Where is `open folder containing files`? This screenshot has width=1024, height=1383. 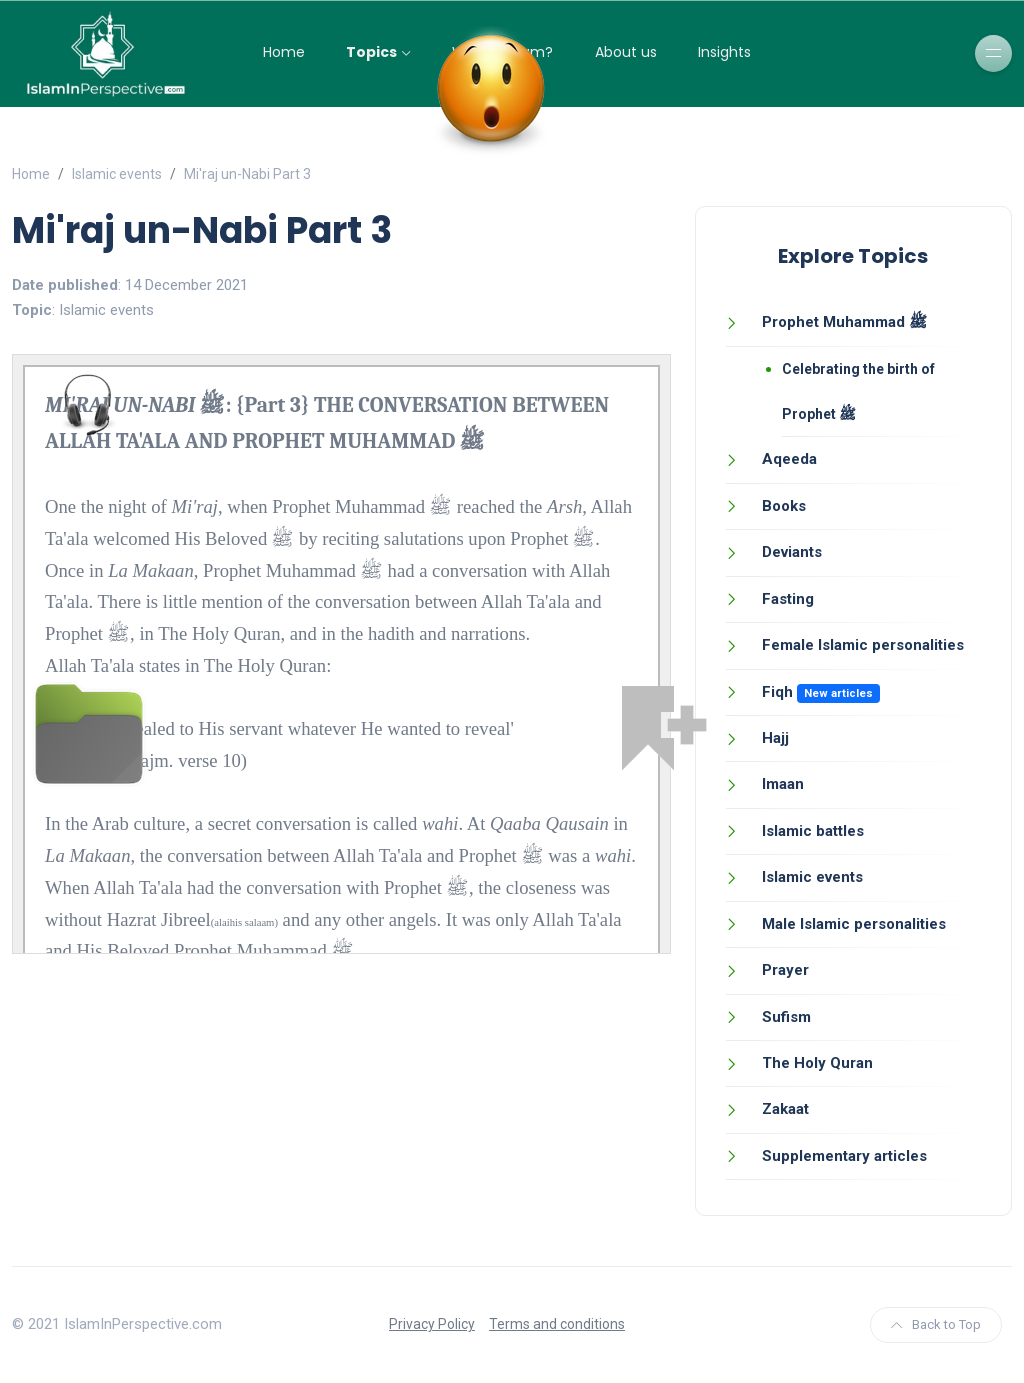
open folder containing files is located at coordinates (89, 734).